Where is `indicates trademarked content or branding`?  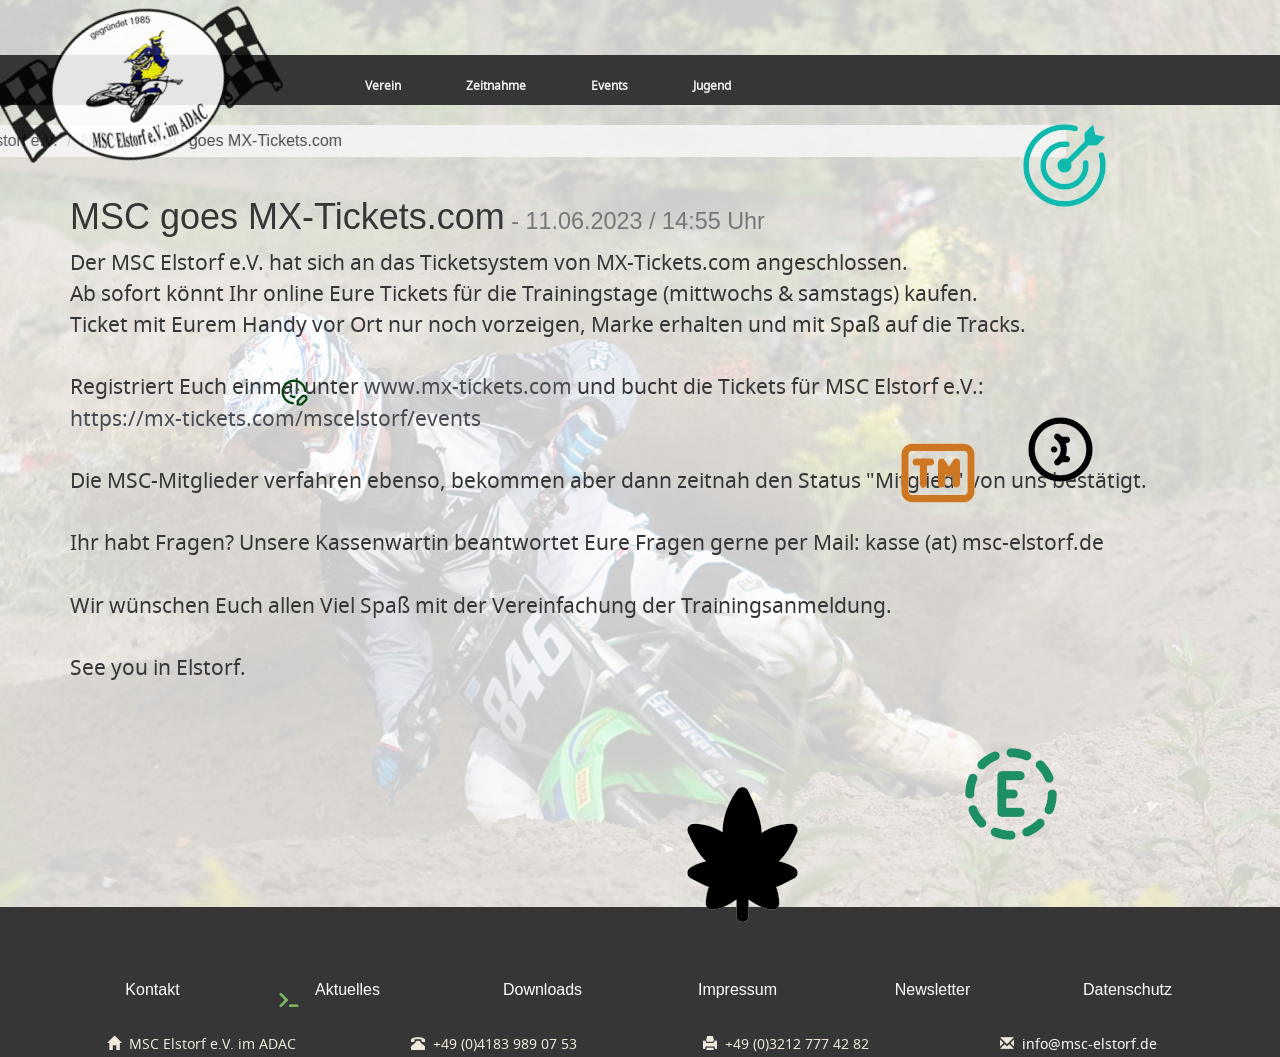
indicates trademarked content or branding is located at coordinates (938, 473).